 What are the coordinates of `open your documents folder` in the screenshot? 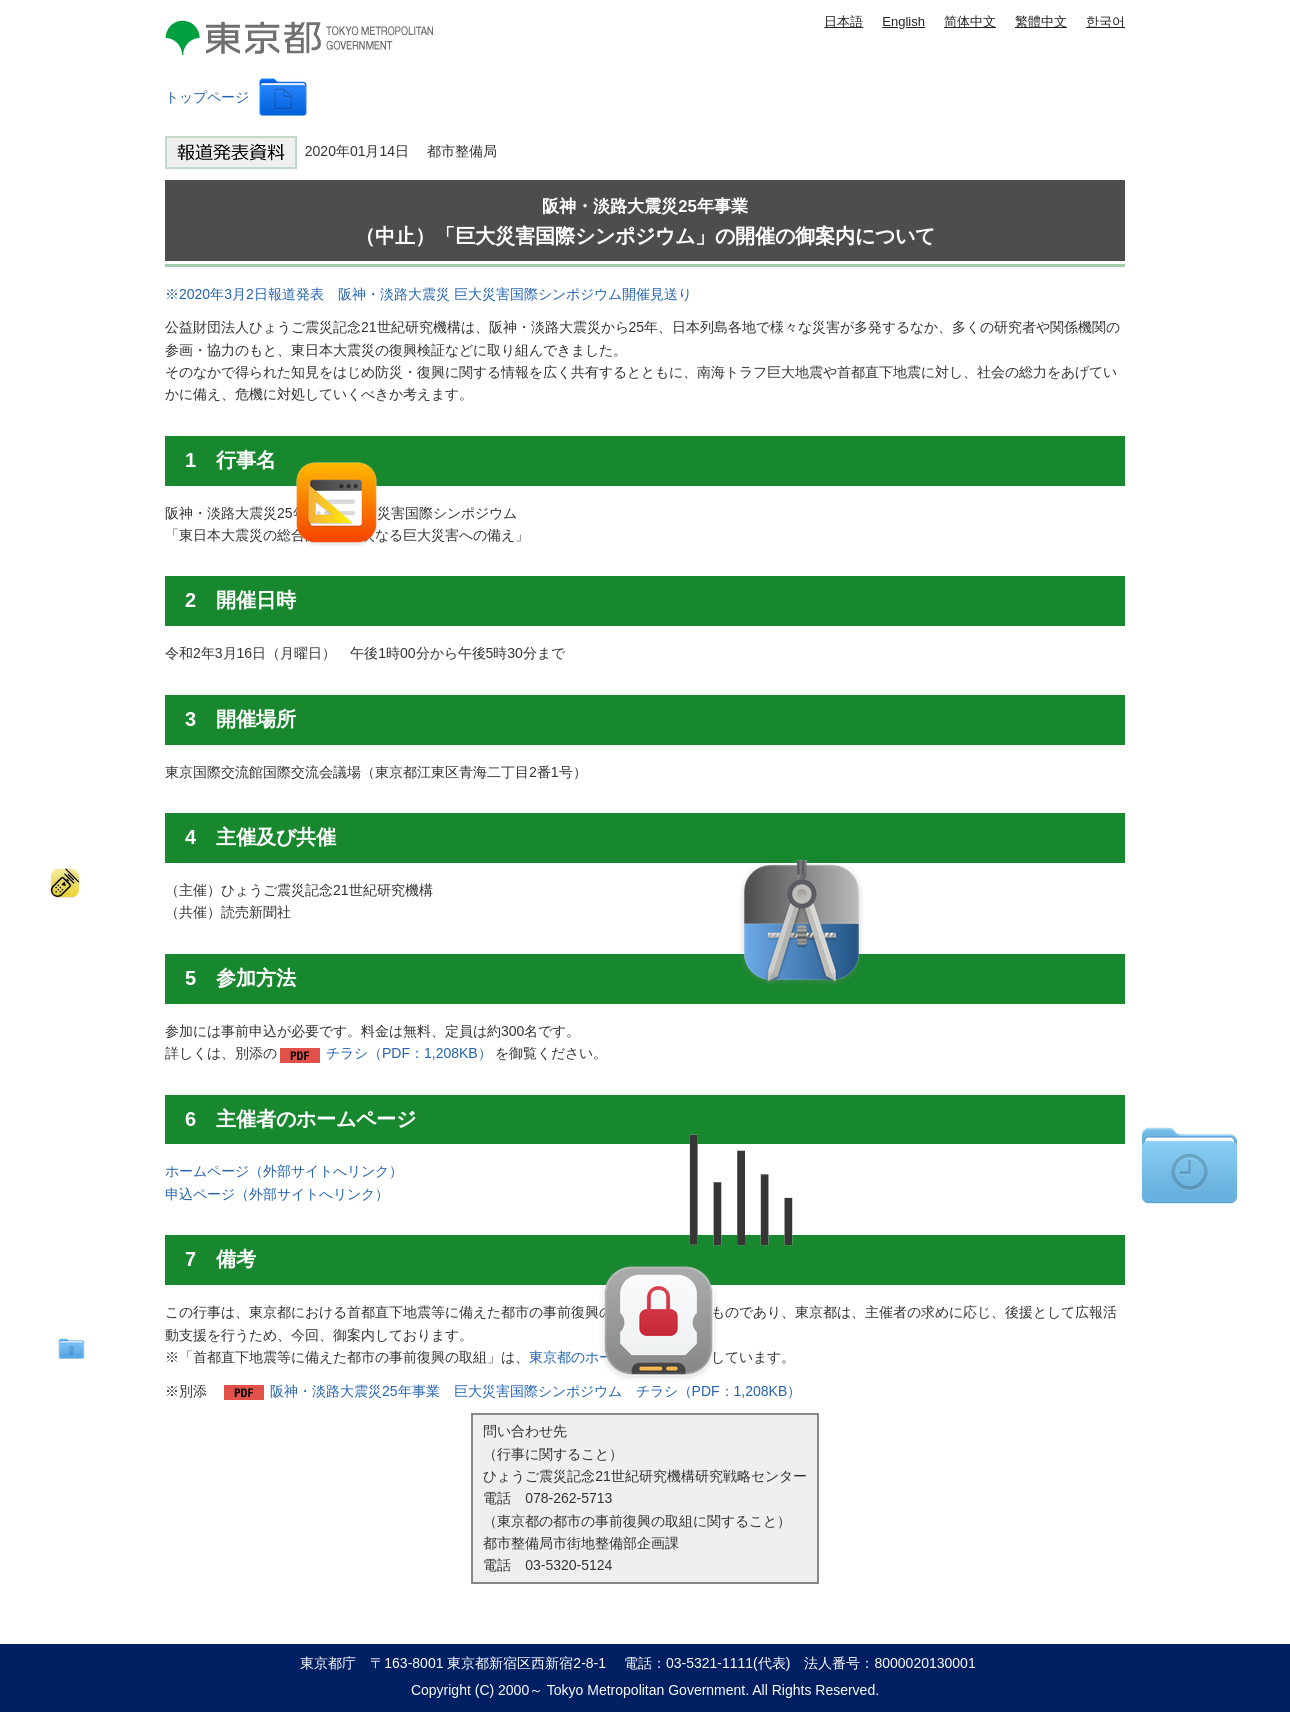 It's located at (283, 97).